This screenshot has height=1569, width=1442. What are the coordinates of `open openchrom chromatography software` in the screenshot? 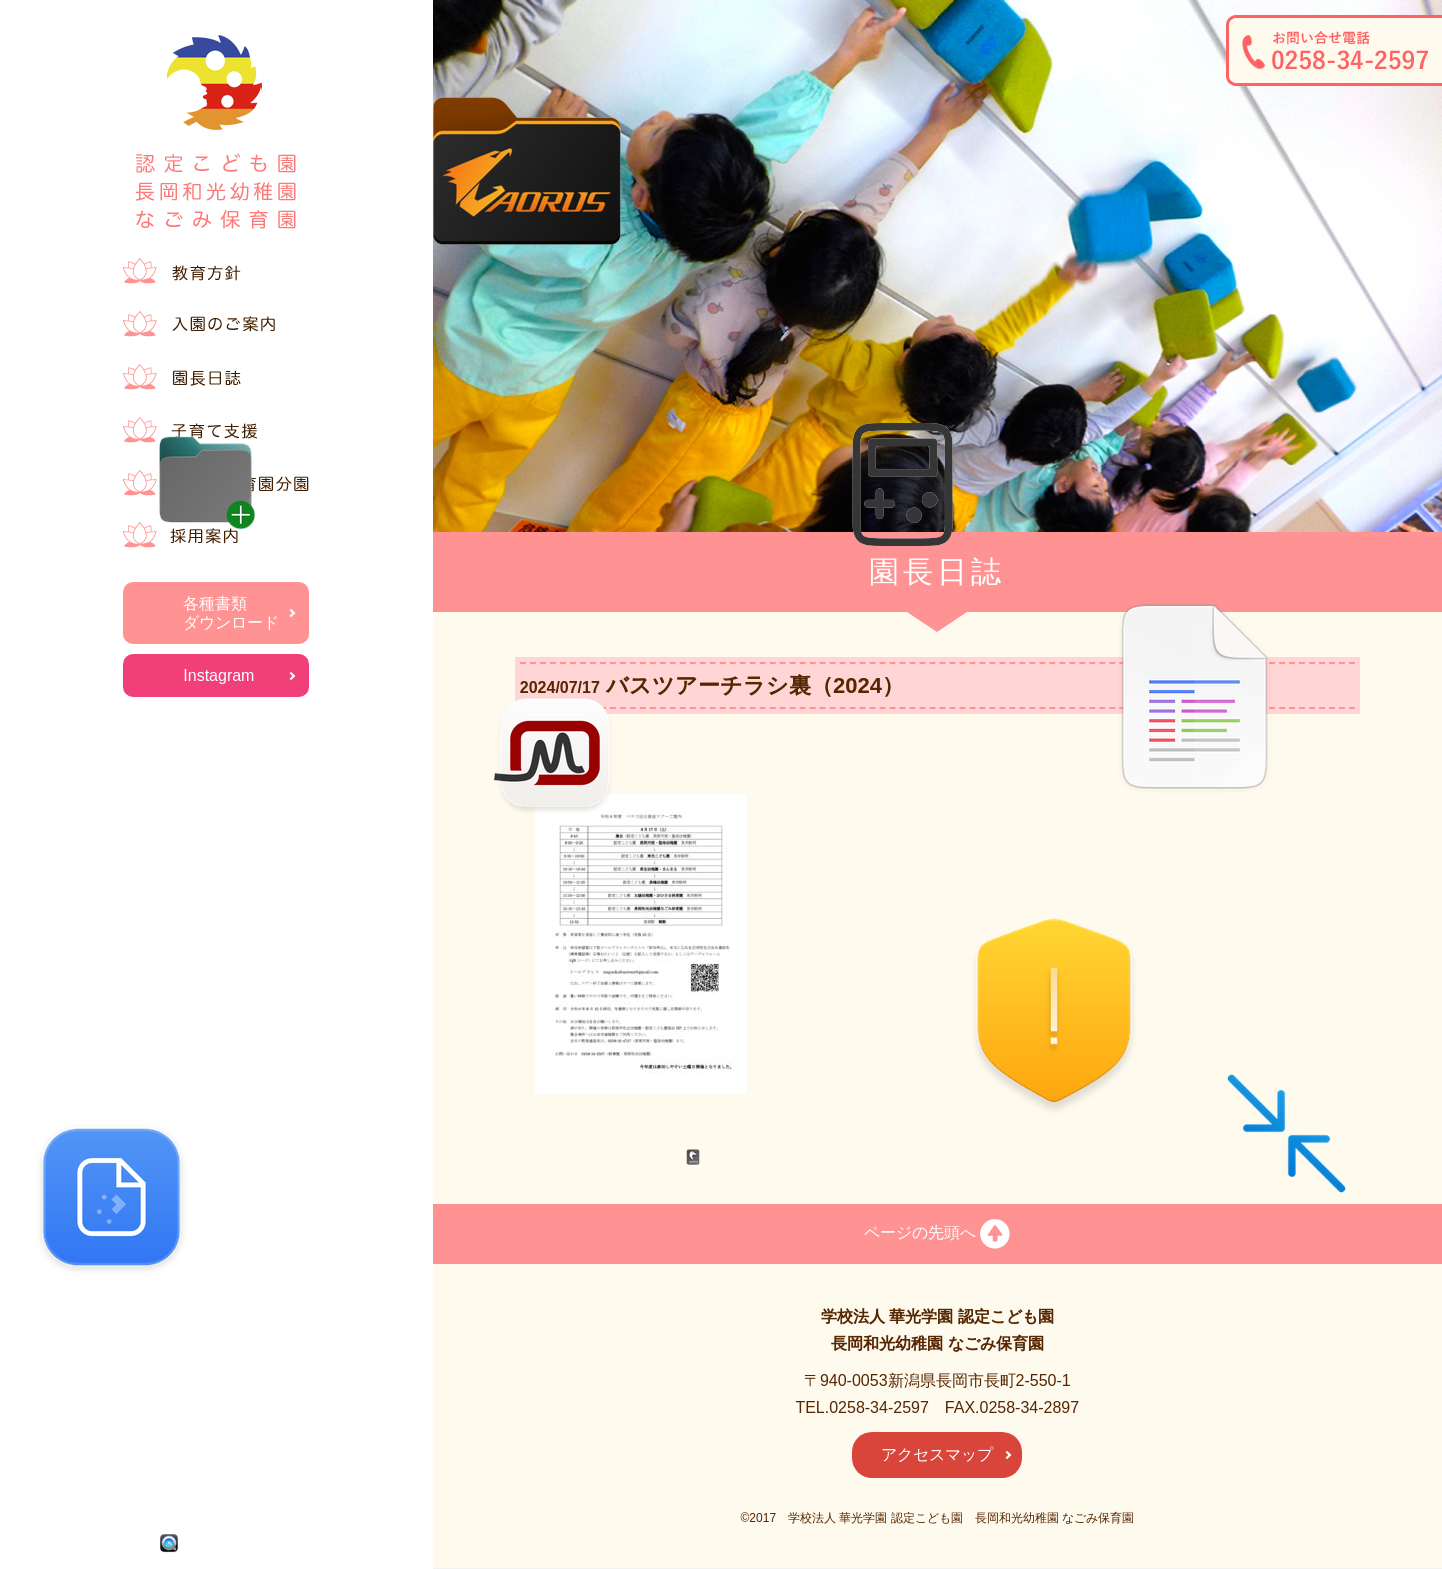 It's located at (555, 753).